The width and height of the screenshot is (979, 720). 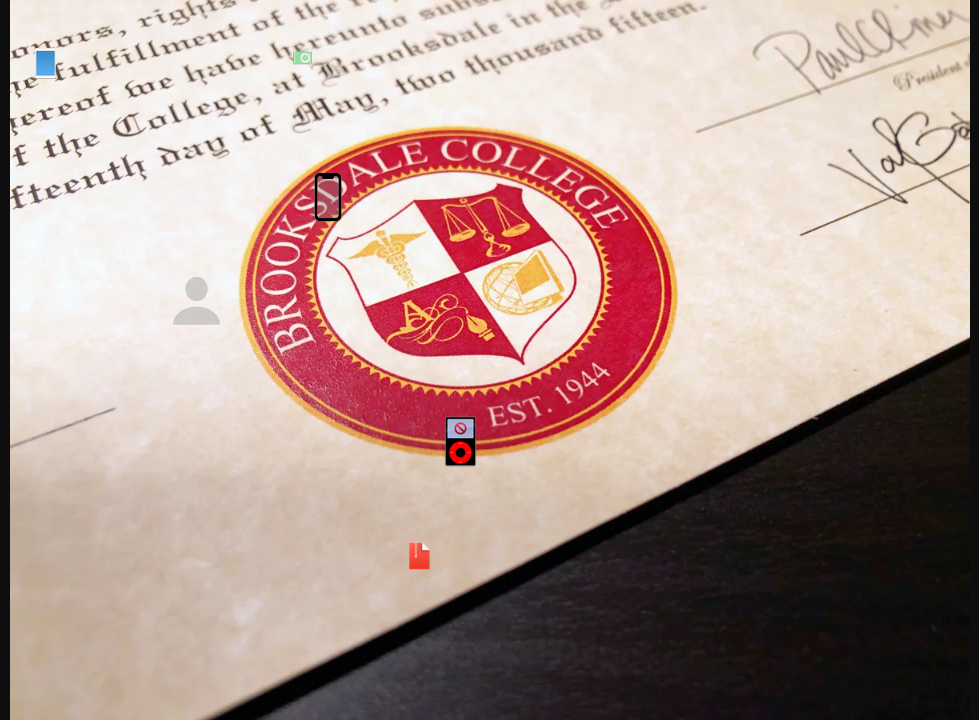 What do you see at coordinates (460, 441) in the screenshot?
I see `iPod device with sync error or connection issue` at bounding box center [460, 441].